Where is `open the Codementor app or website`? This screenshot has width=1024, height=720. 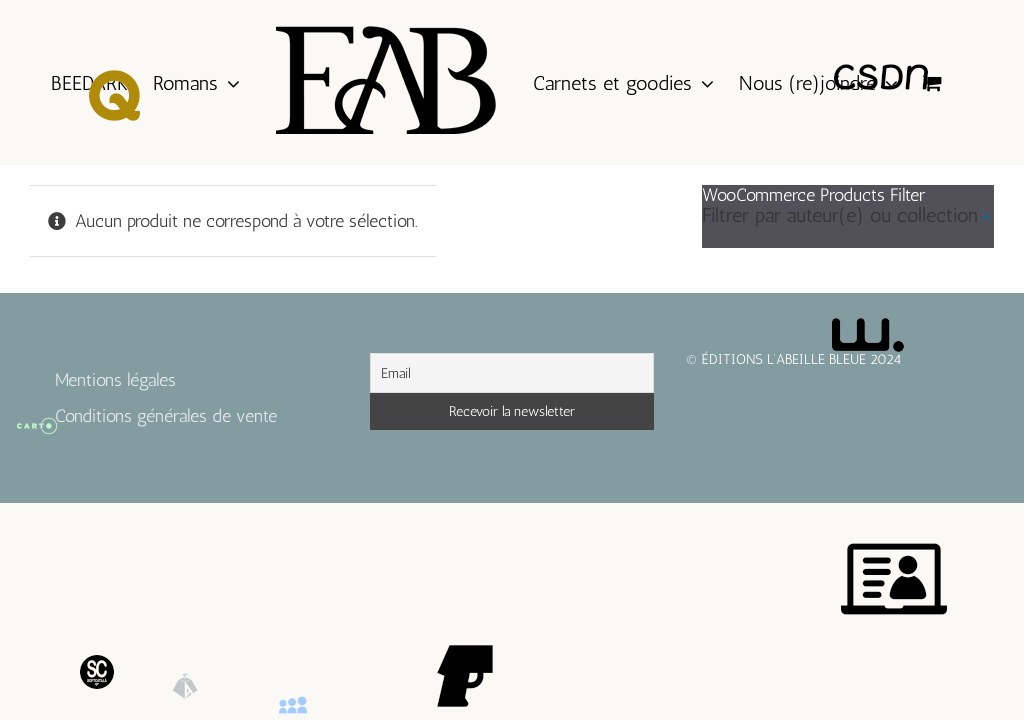 open the Codementor app or website is located at coordinates (894, 579).